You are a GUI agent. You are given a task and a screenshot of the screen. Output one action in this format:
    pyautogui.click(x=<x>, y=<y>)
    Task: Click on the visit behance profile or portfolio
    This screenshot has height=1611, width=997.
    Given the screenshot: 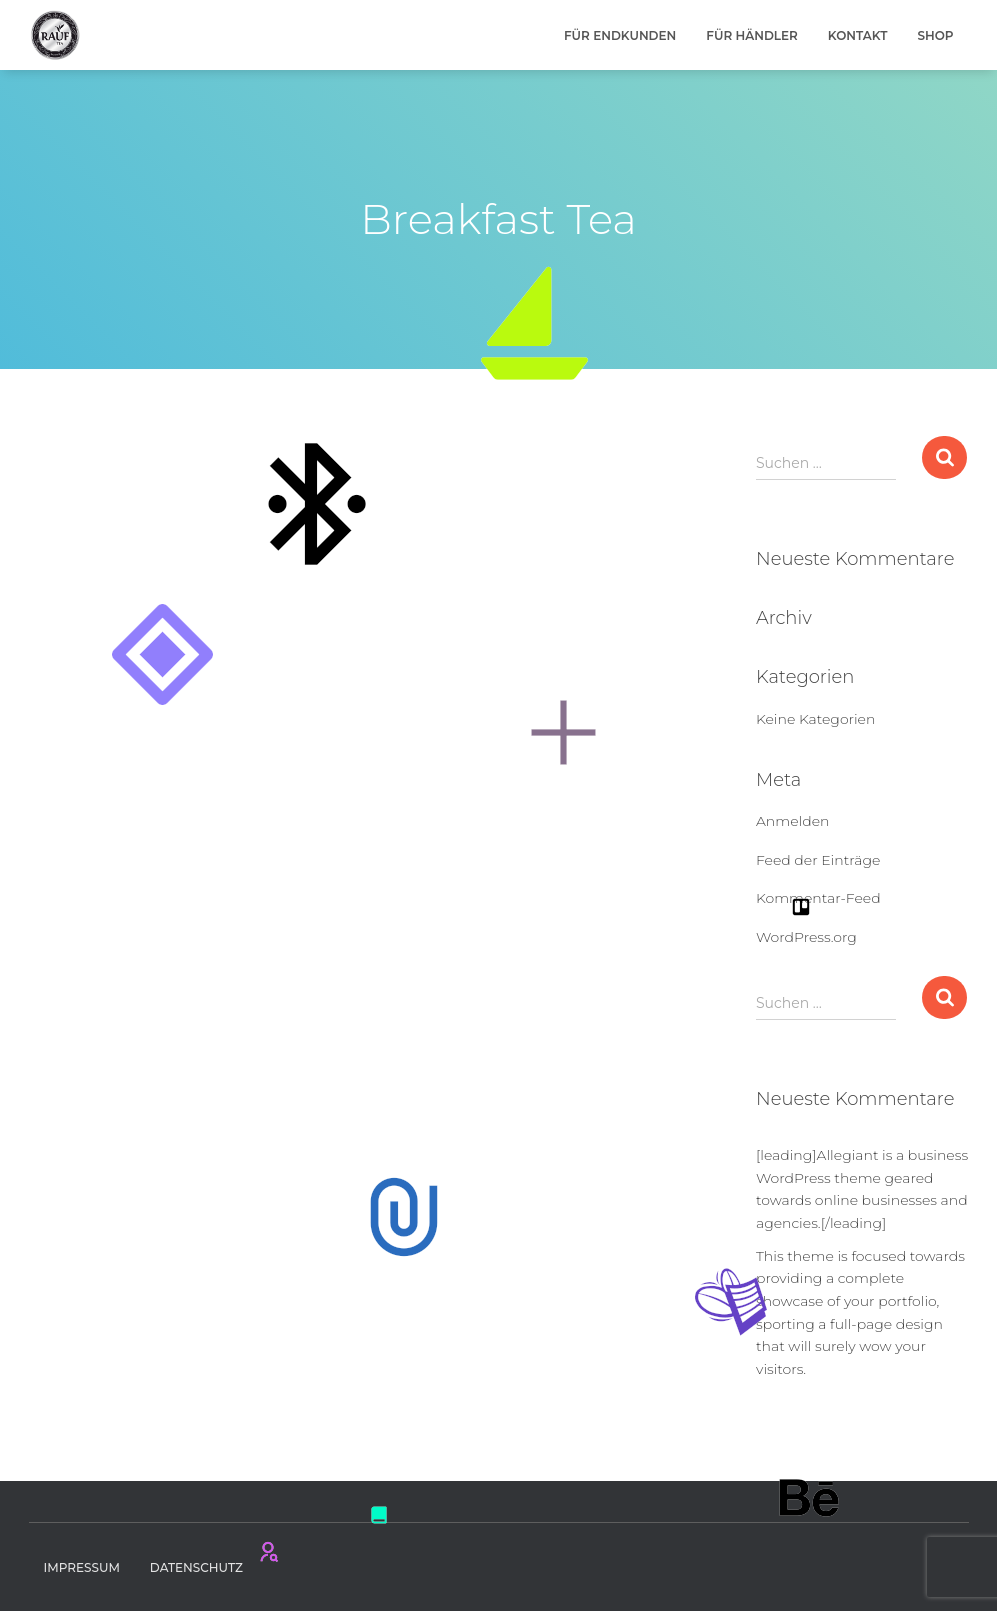 What is the action you would take?
    pyautogui.click(x=809, y=1497)
    